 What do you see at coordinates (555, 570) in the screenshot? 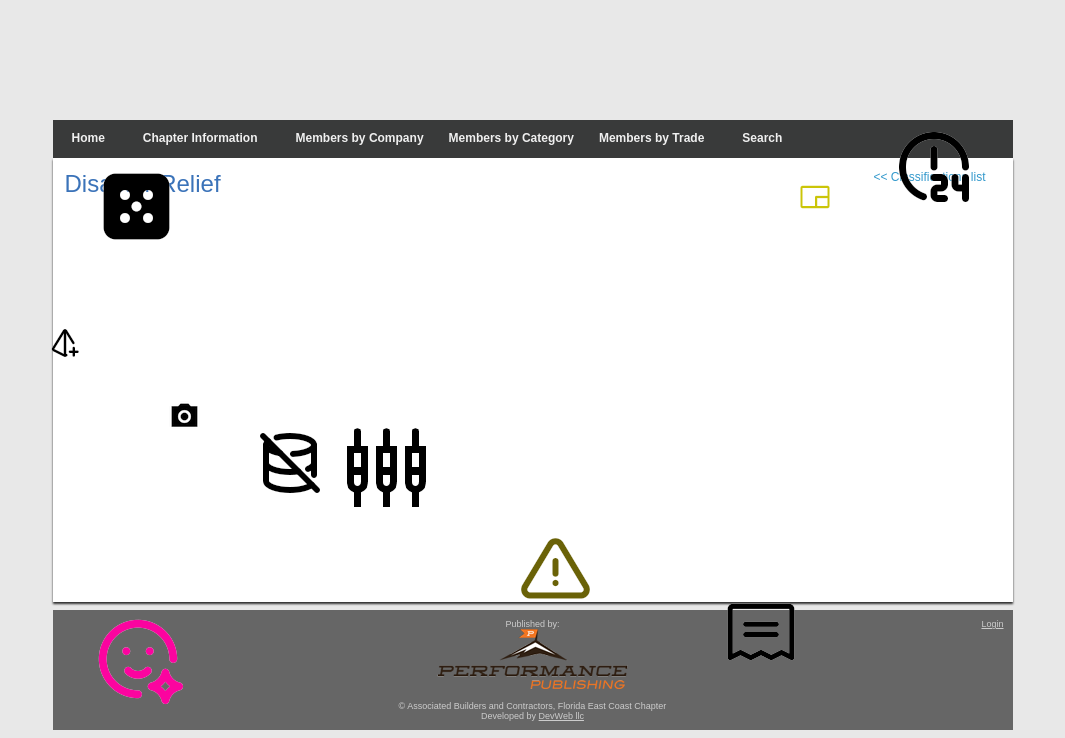
I see `warning or caution indicator` at bounding box center [555, 570].